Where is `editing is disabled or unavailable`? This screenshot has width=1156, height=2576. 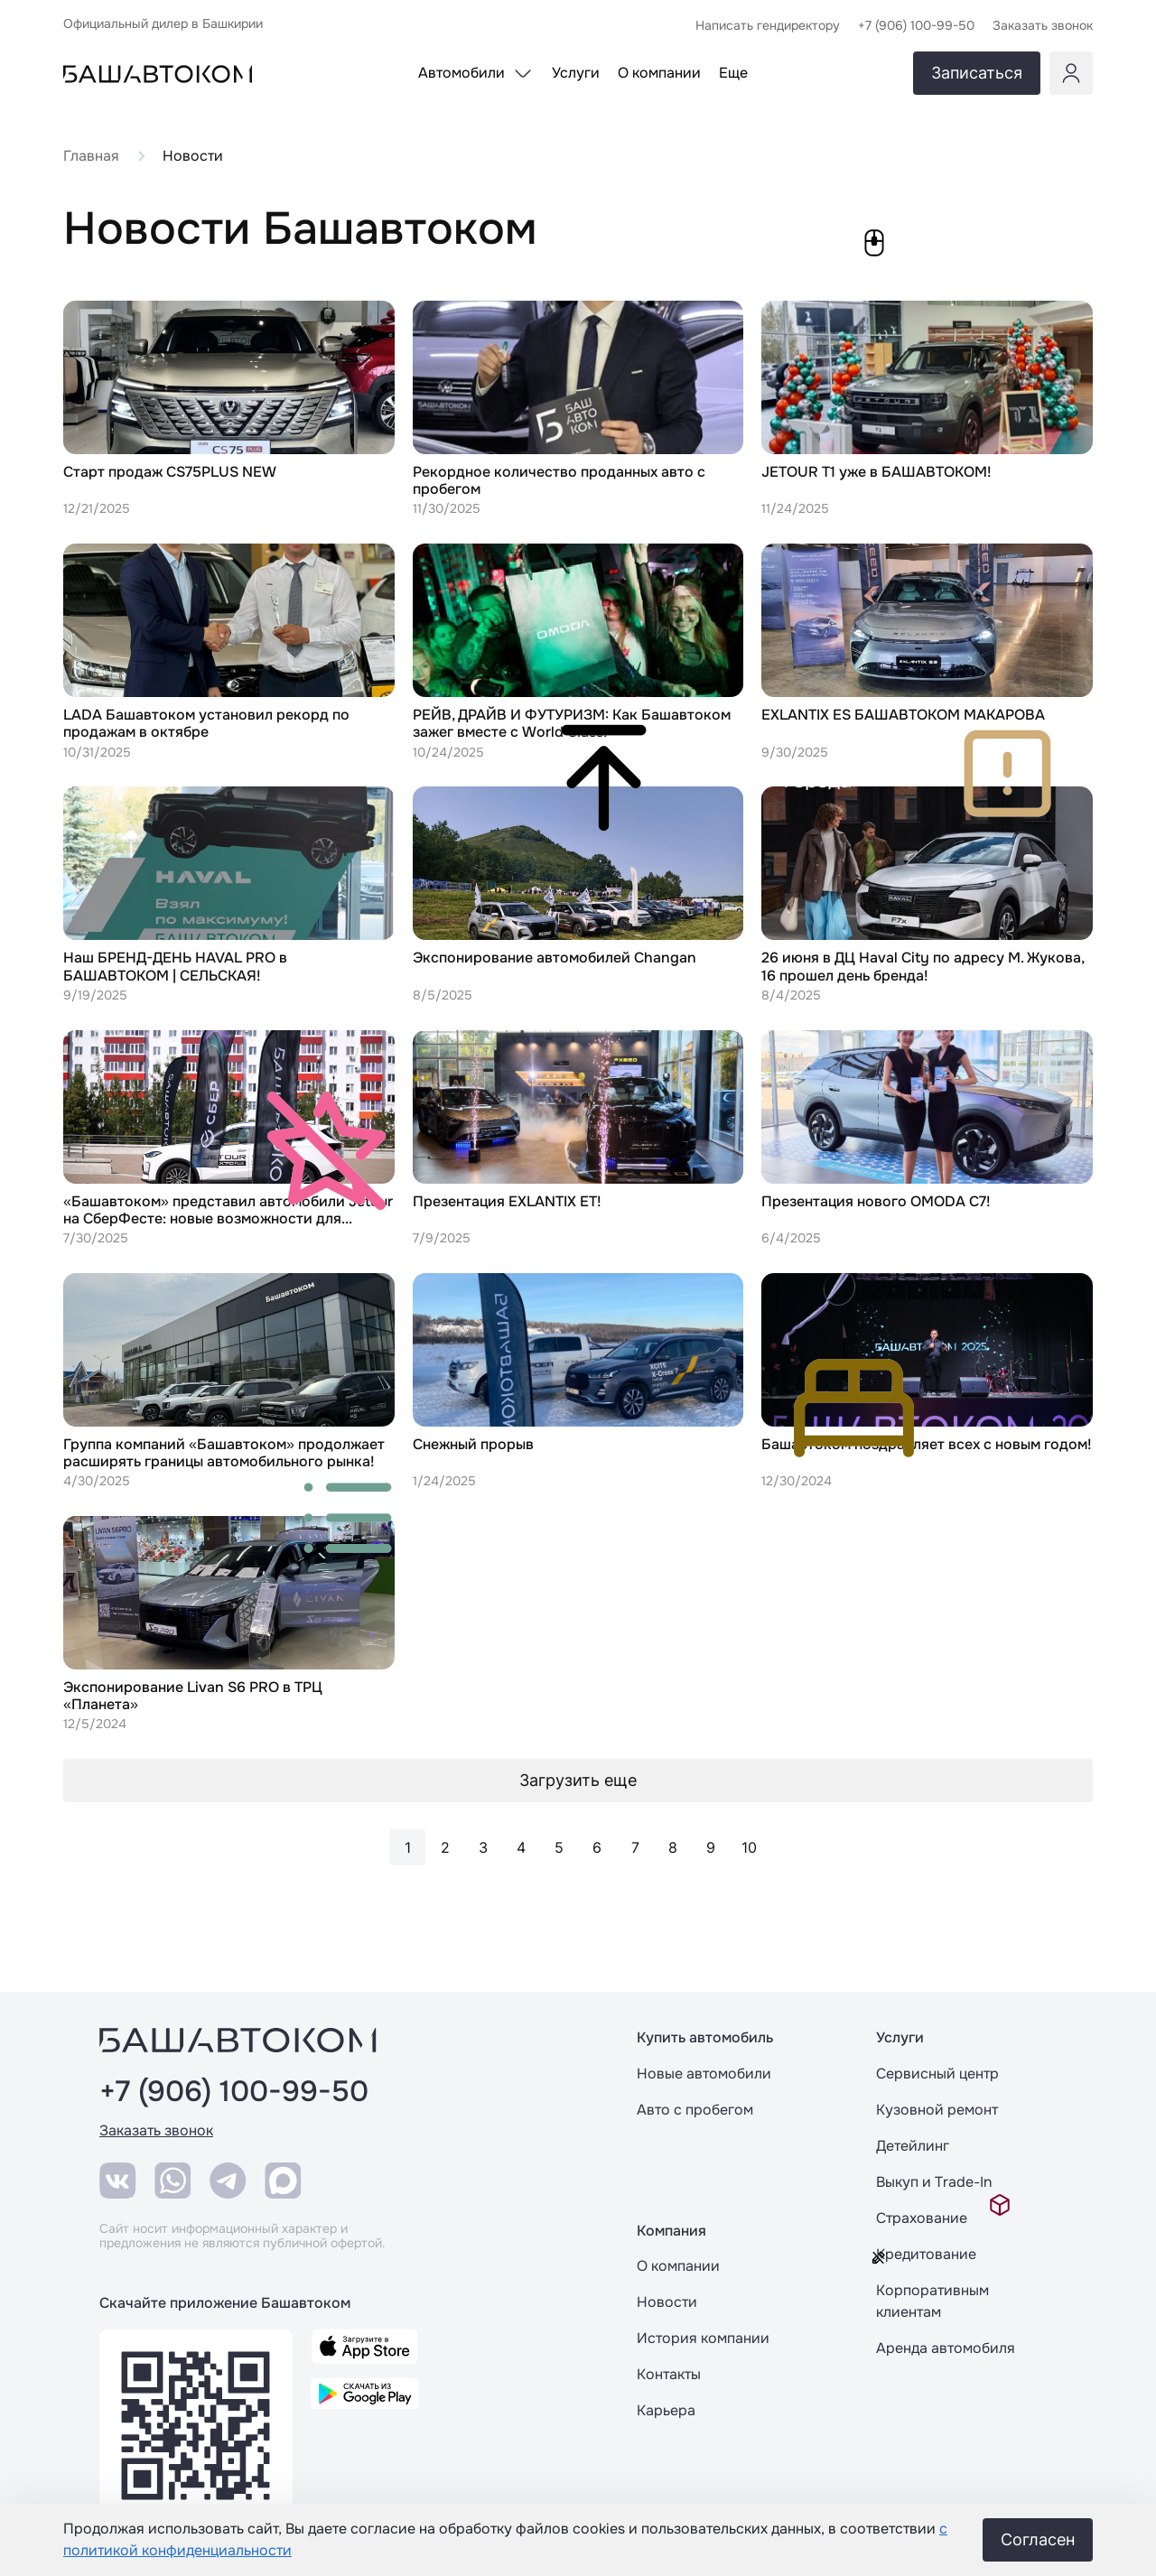
editing is disabled or unavailable is located at coordinates (878, 2257).